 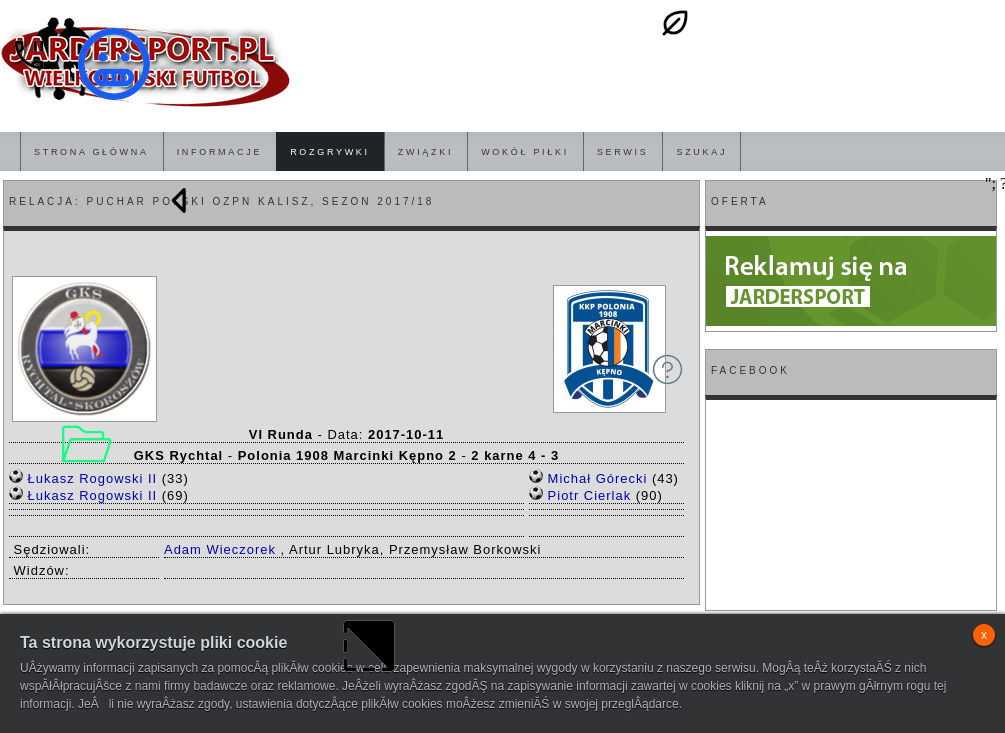 What do you see at coordinates (667, 369) in the screenshot?
I see `access help or support` at bounding box center [667, 369].